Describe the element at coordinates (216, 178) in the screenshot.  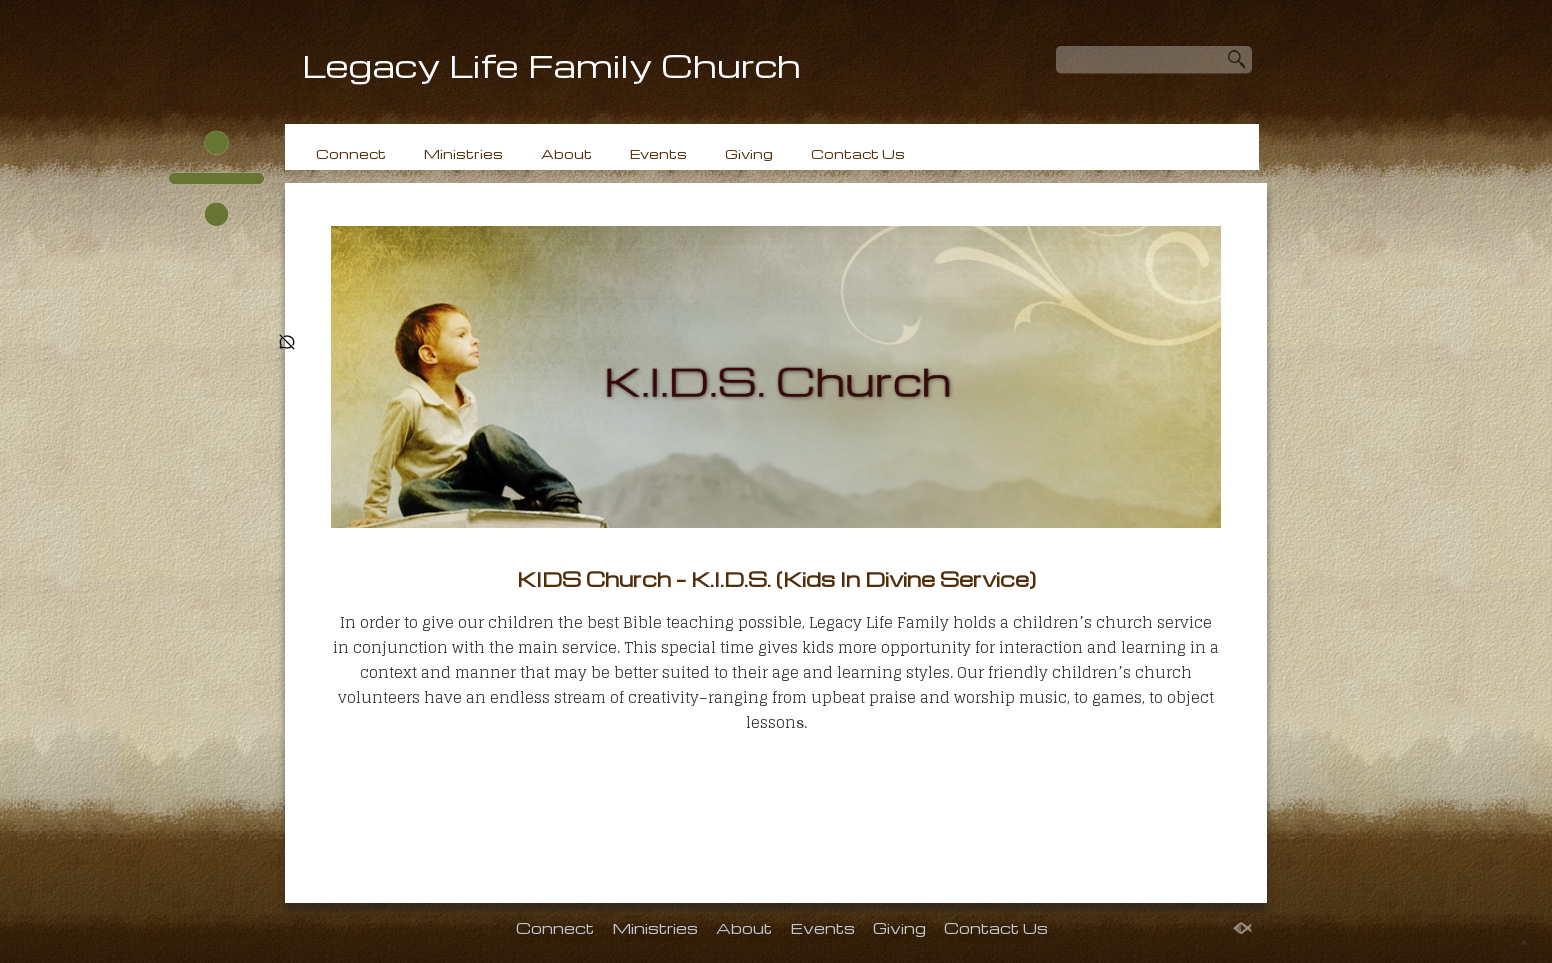
I see `perform a division calculation` at that location.